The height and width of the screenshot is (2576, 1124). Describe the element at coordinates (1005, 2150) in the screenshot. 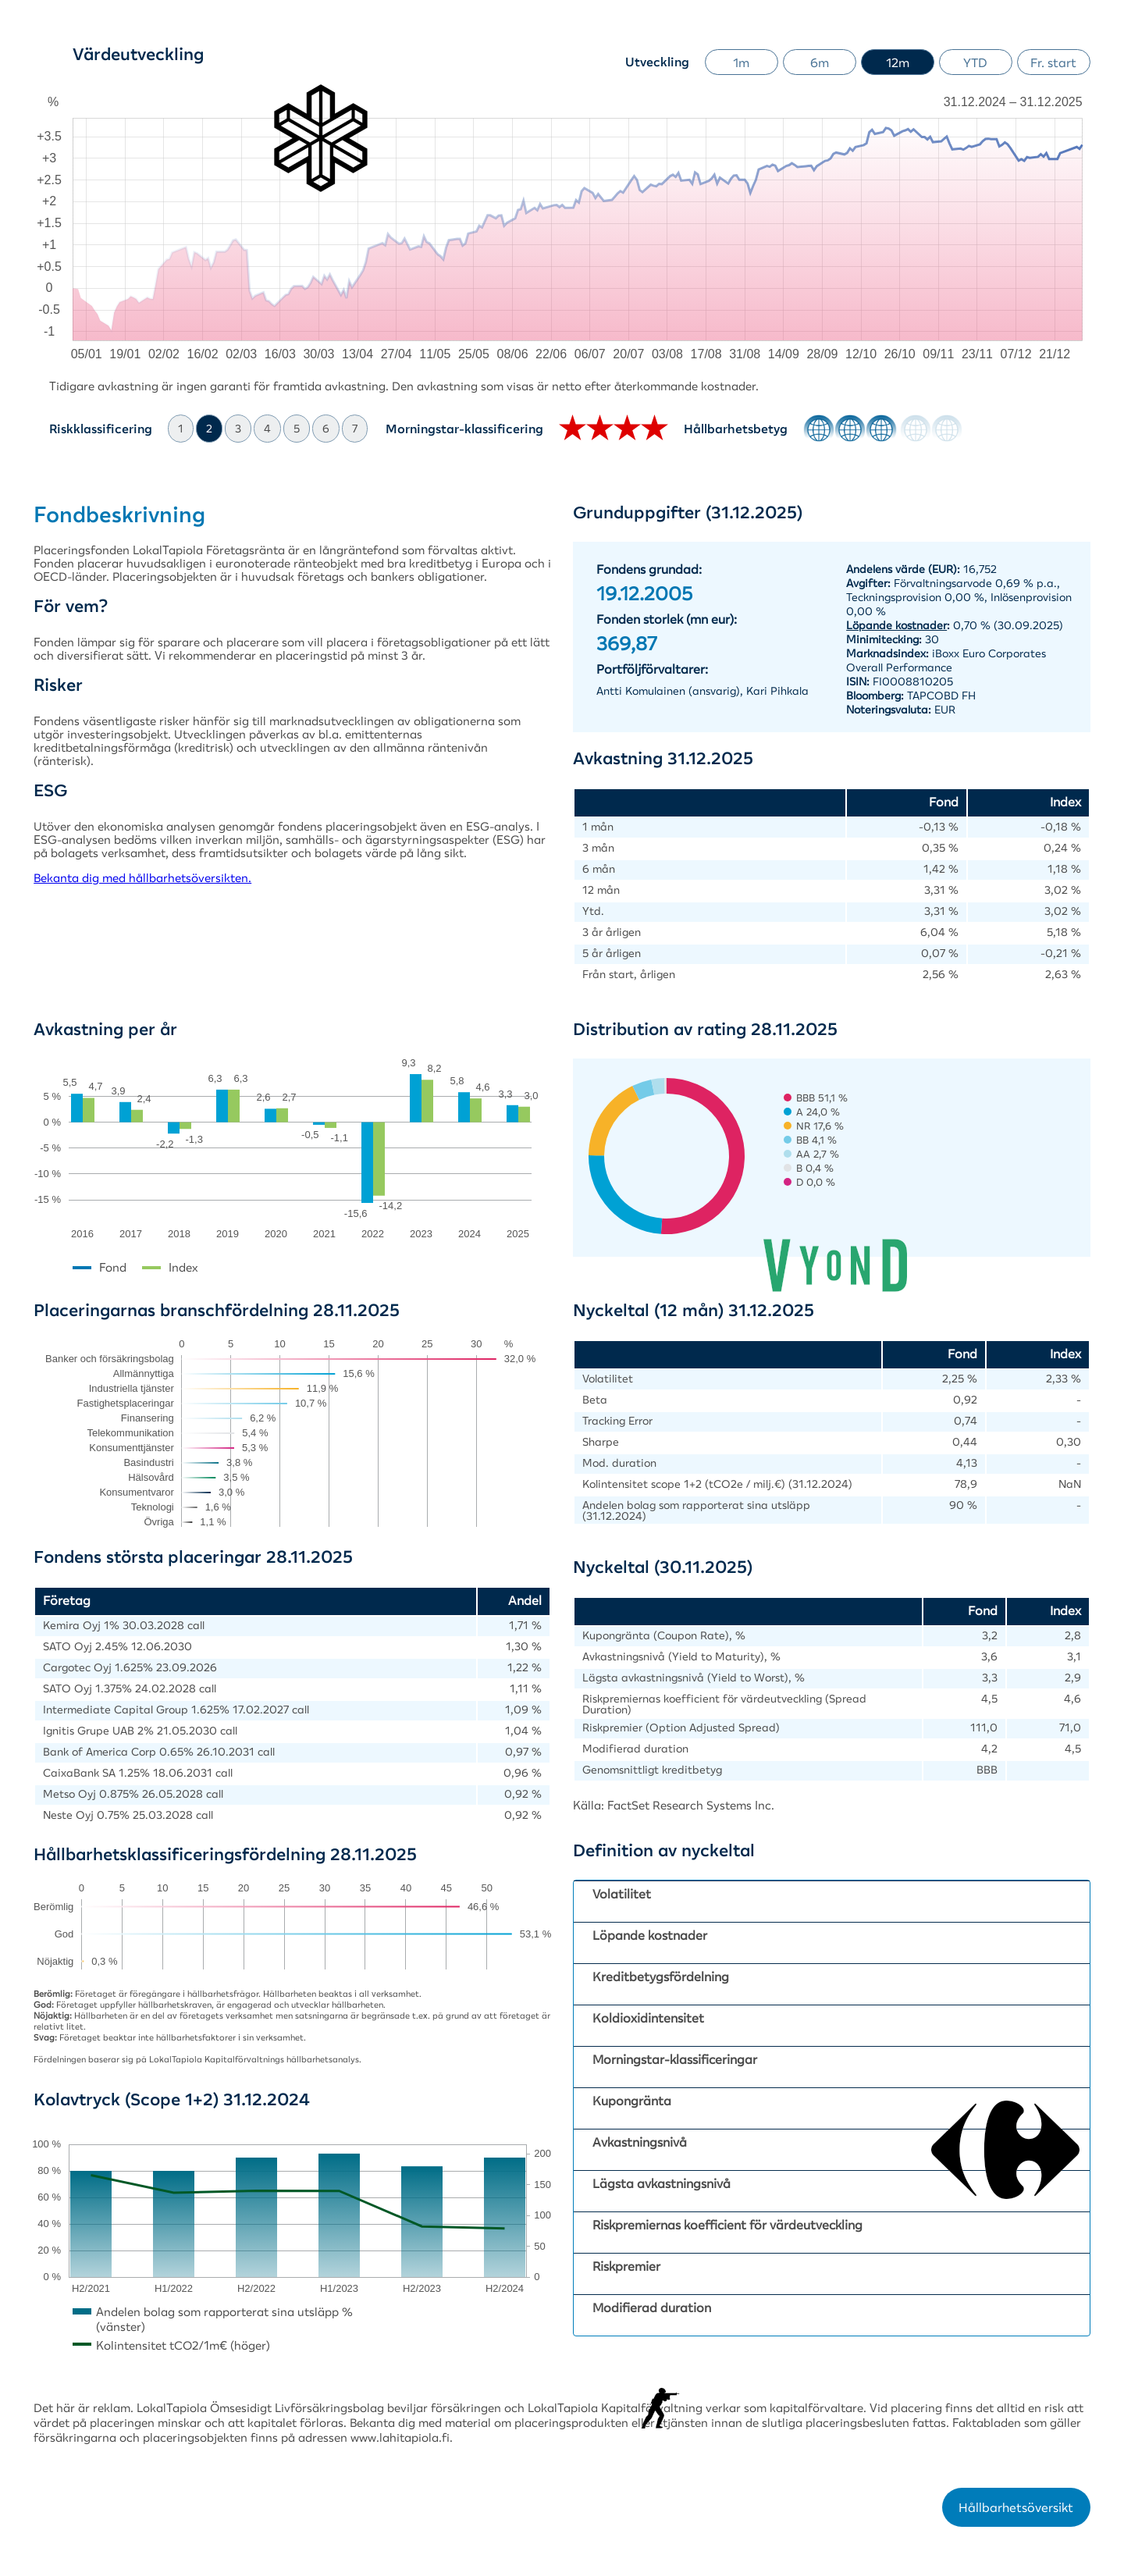

I see `open the Carrefour shopping app` at that location.